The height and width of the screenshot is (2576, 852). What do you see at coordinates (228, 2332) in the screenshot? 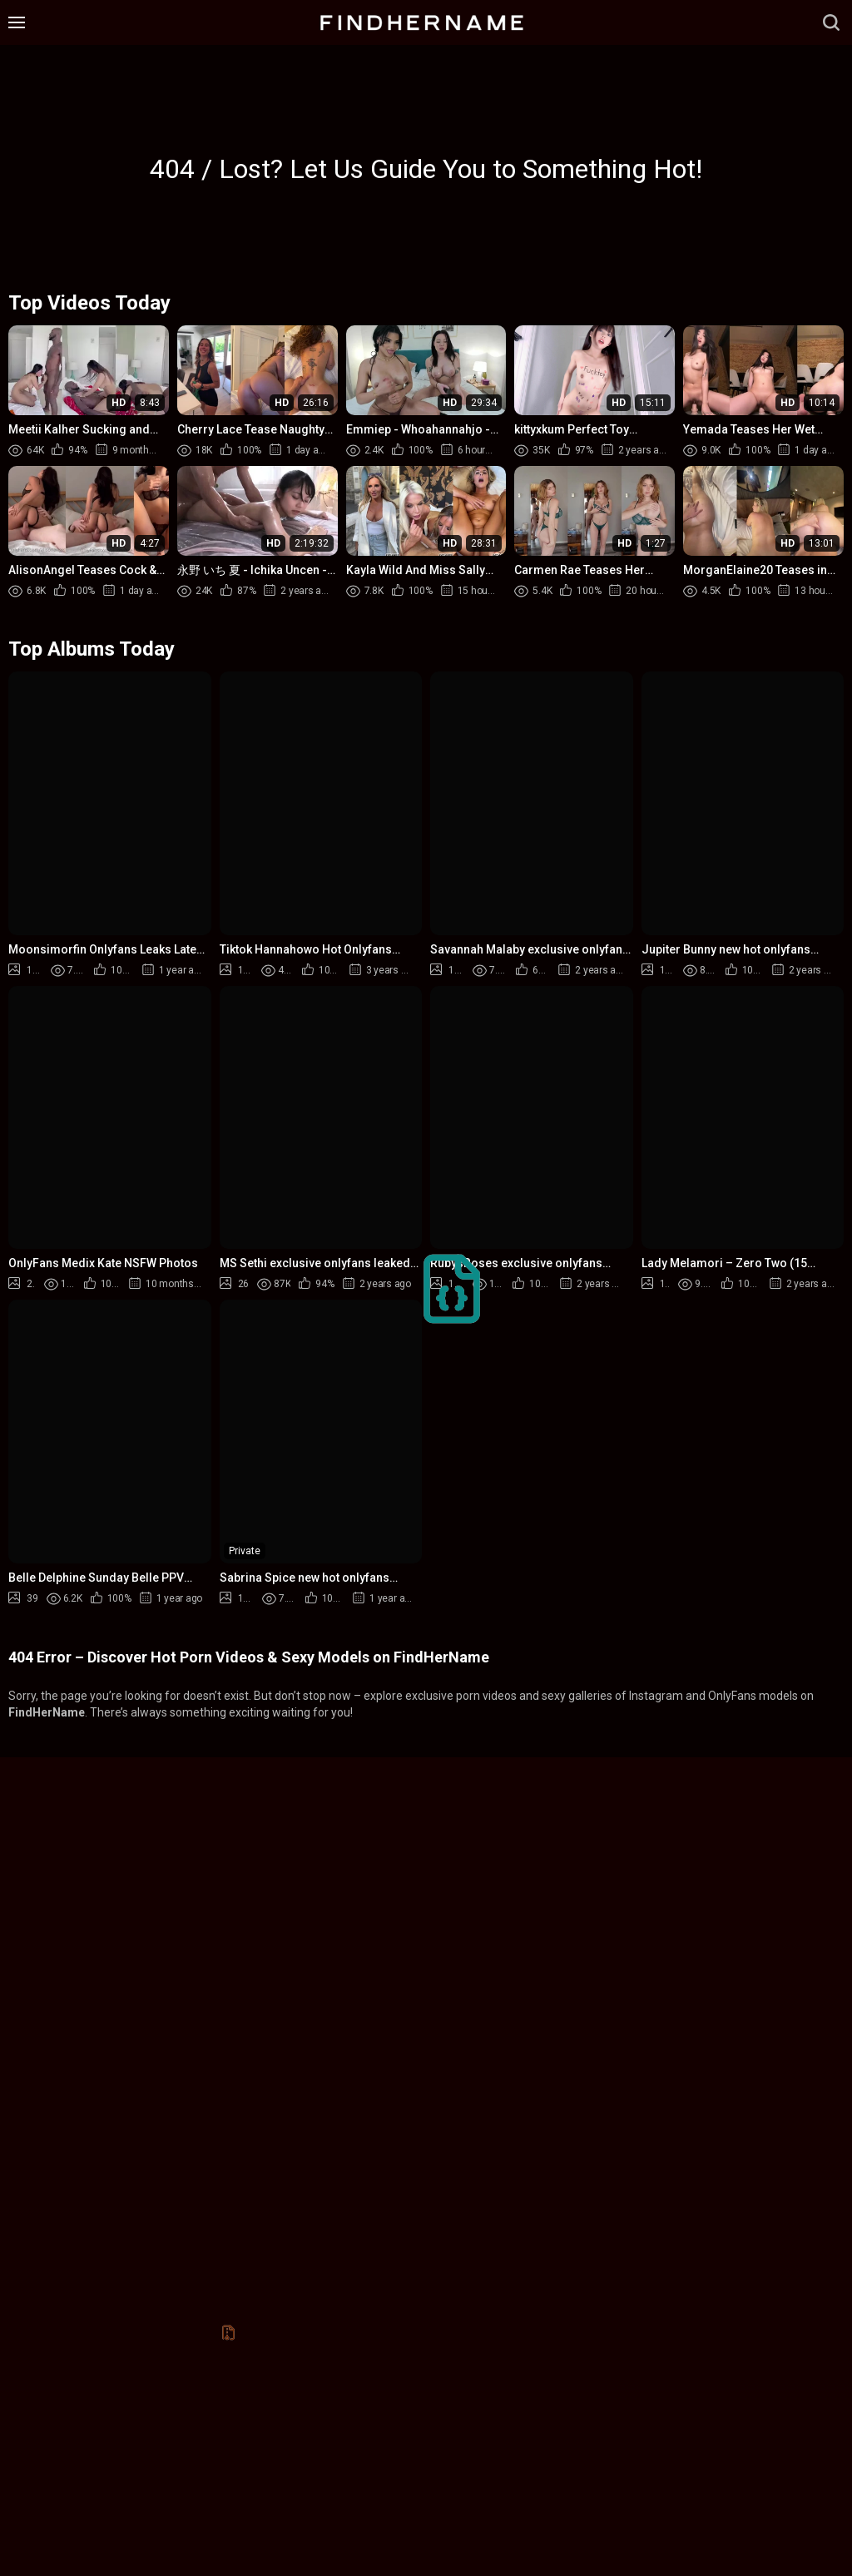
I see `open a compressed or zipped file` at bounding box center [228, 2332].